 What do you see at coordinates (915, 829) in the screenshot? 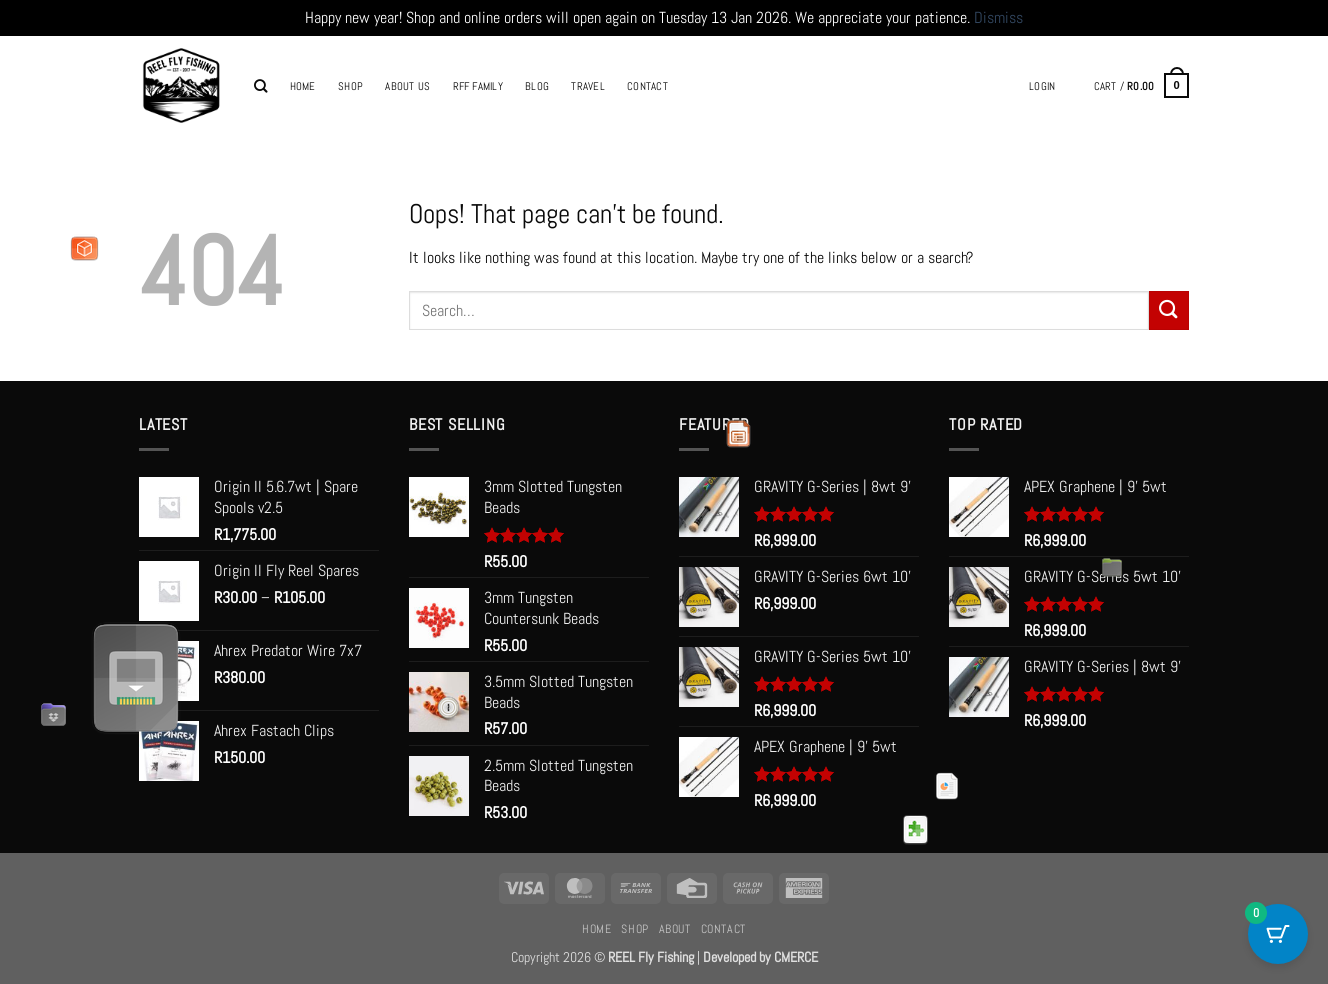
I see `an add-on or plugin file type` at bounding box center [915, 829].